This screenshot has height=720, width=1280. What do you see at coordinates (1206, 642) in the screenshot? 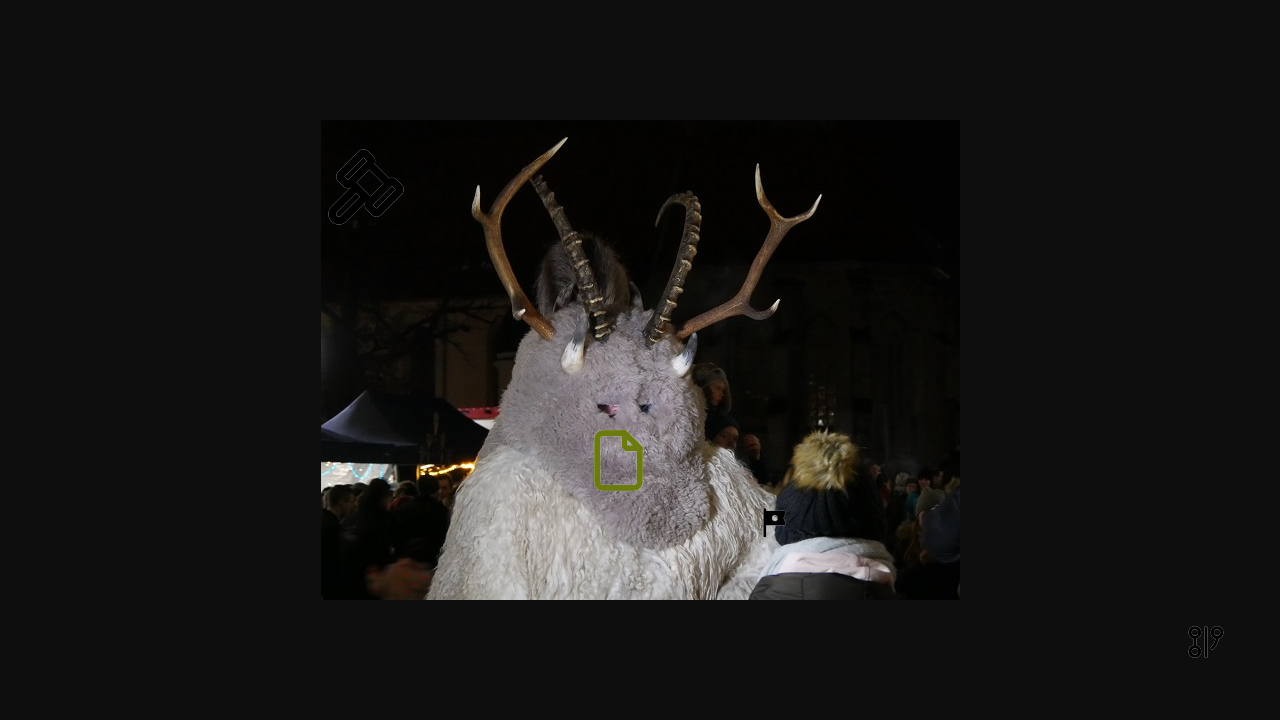
I see `view repository commit history` at bounding box center [1206, 642].